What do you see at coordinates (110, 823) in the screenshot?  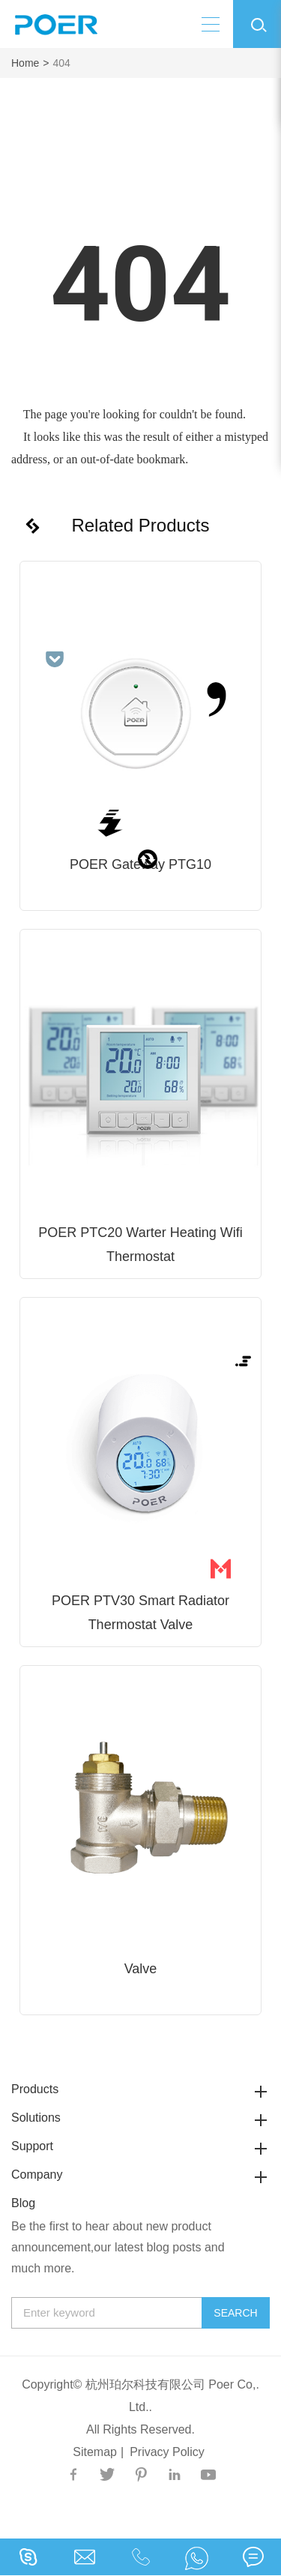 I see `rolldown bundler logo` at bounding box center [110, 823].